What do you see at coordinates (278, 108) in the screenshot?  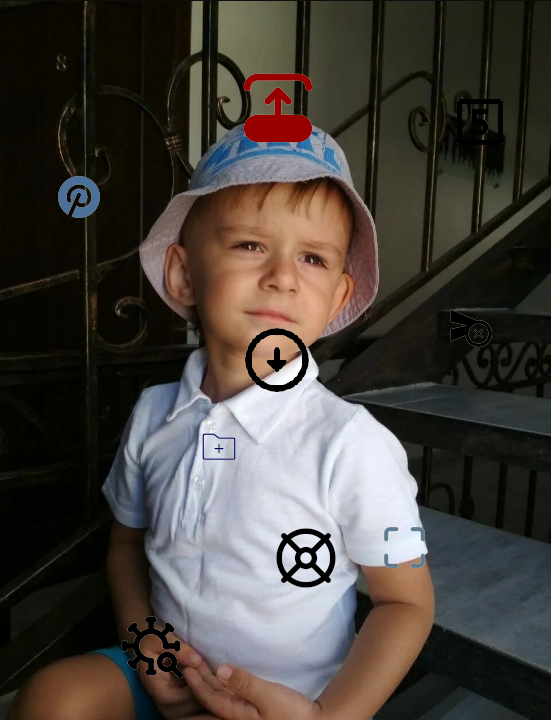 I see `move element to top position` at bounding box center [278, 108].